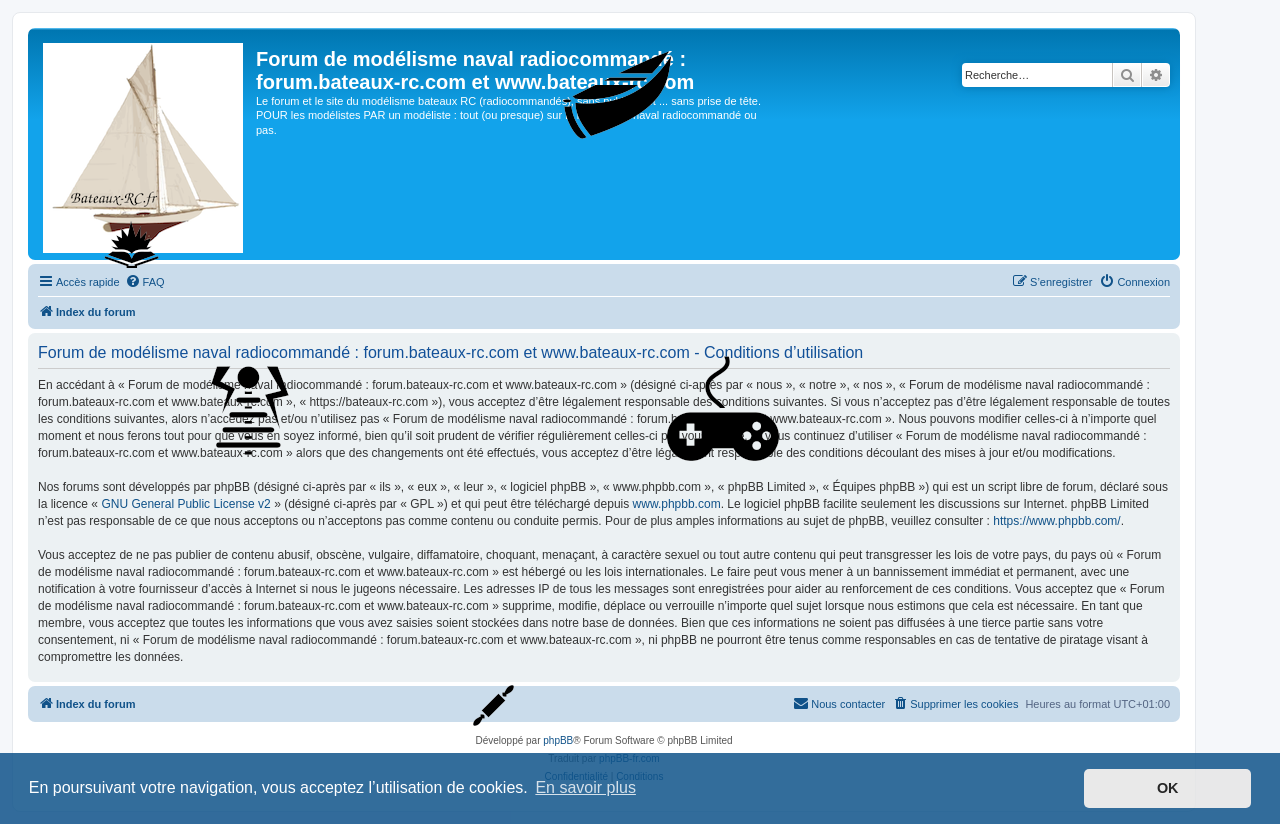 The height and width of the screenshot is (824, 1280). I want to click on indicates electricity or power generation, so click(248, 410).